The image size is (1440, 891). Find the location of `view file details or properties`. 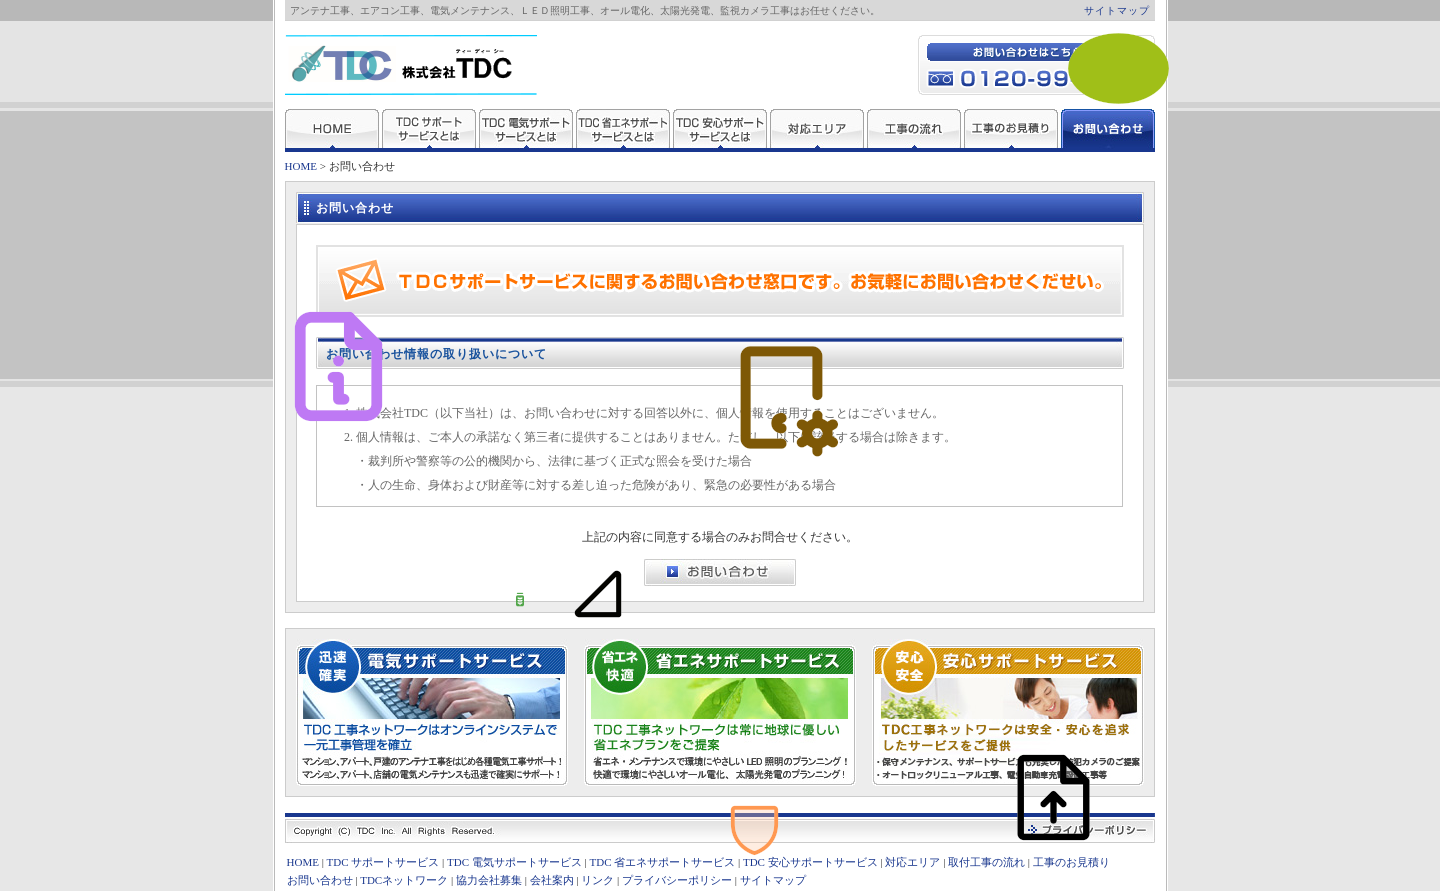

view file details or properties is located at coordinates (338, 366).